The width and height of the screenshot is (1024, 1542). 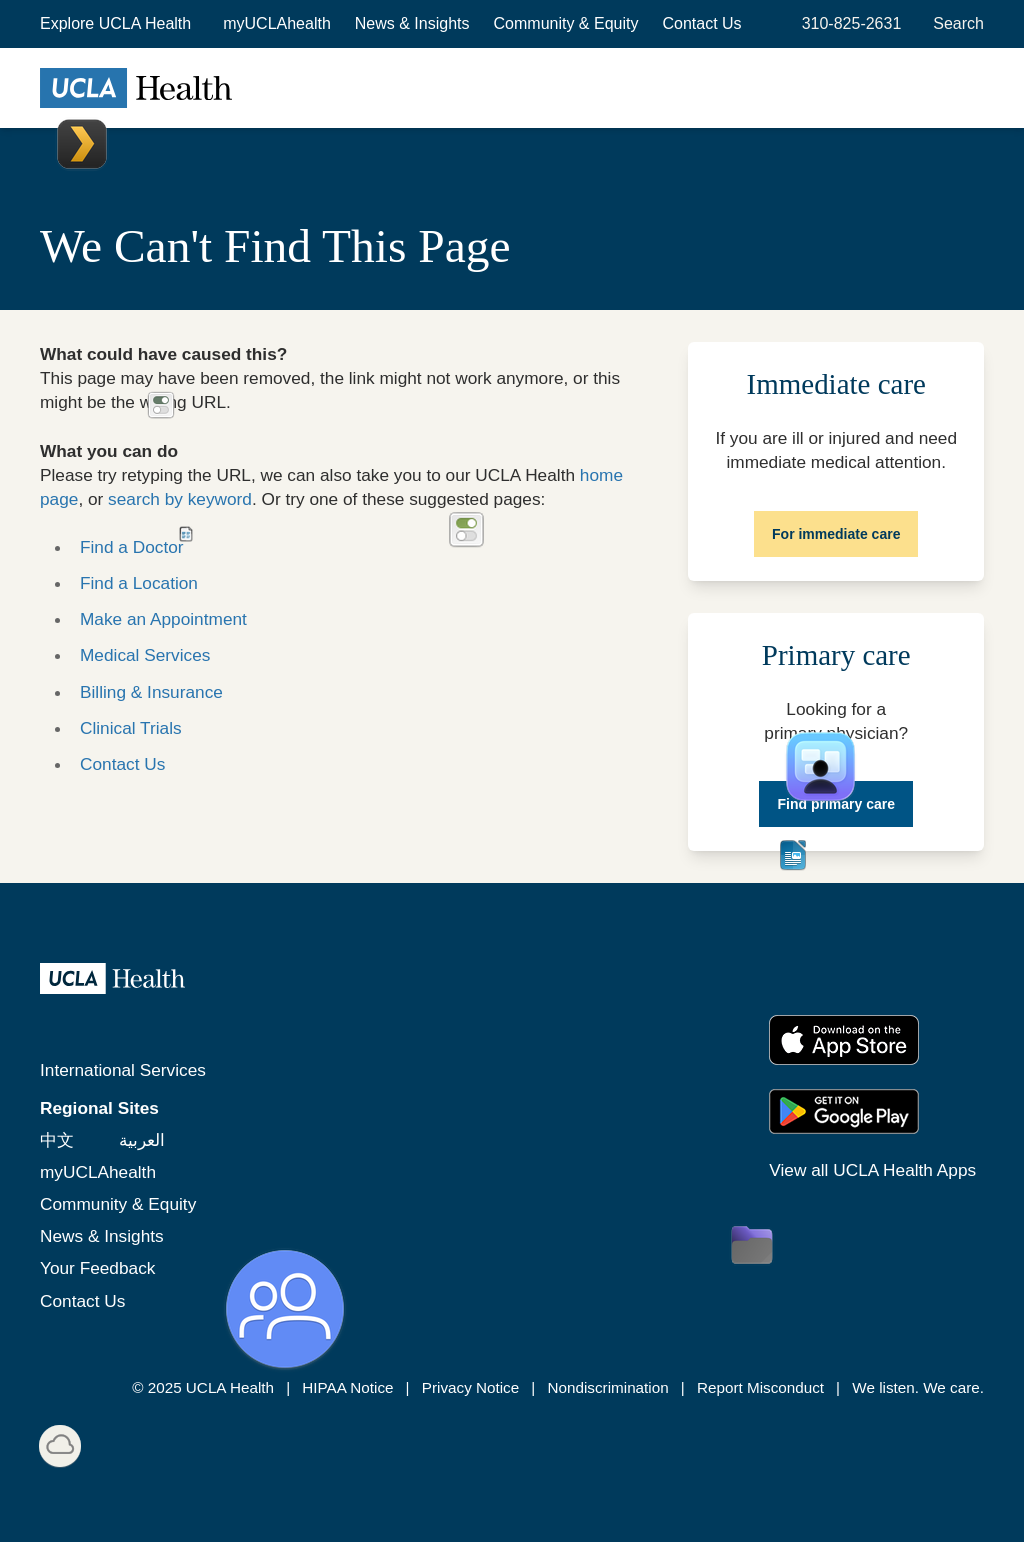 What do you see at coordinates (793, 855) in the screenshot?
I see `open LibreOffice Writer application` at bounding box center [793, 855].